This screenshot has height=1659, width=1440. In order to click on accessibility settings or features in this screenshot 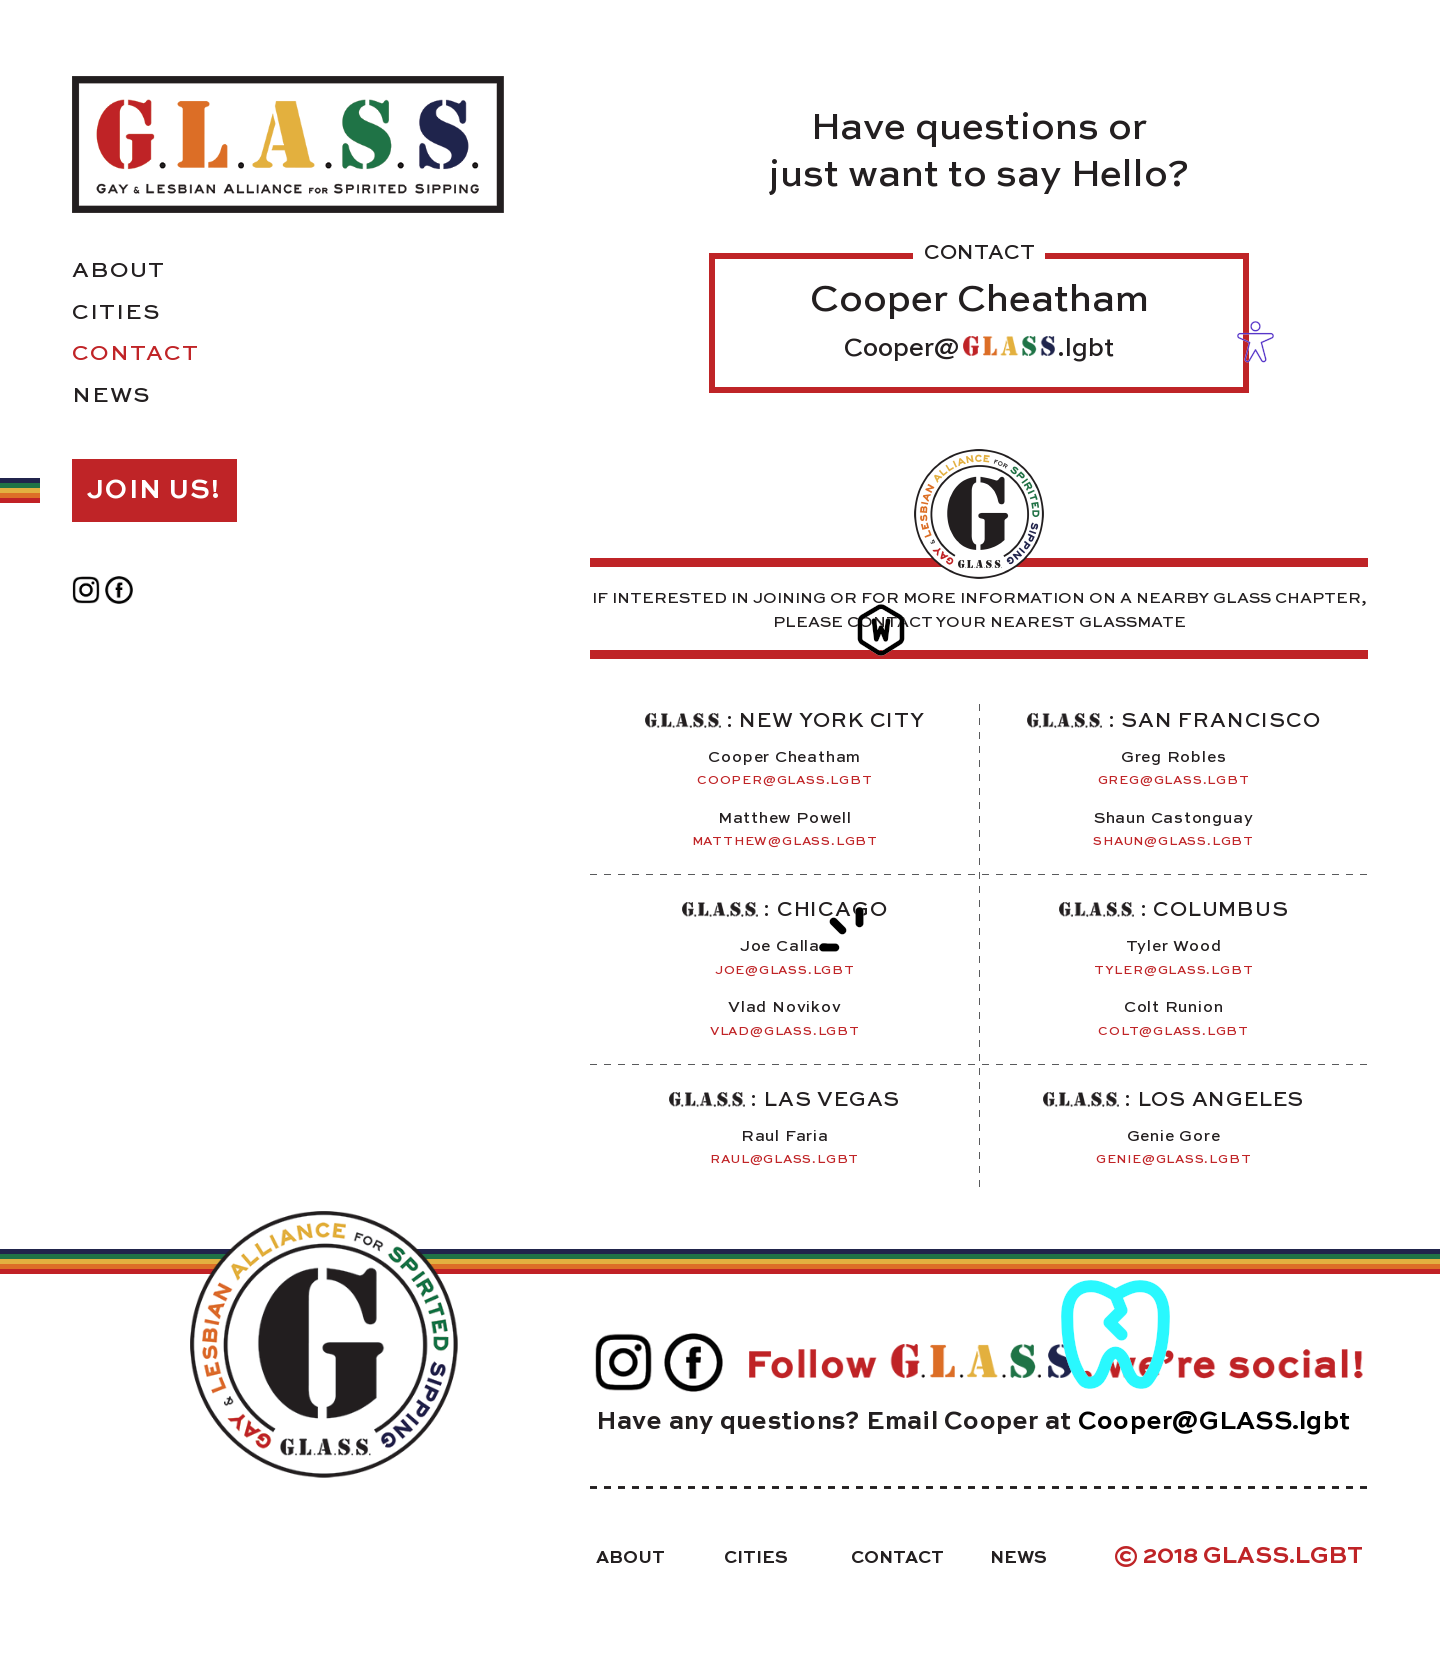, I will do `click(1255, 342)`.